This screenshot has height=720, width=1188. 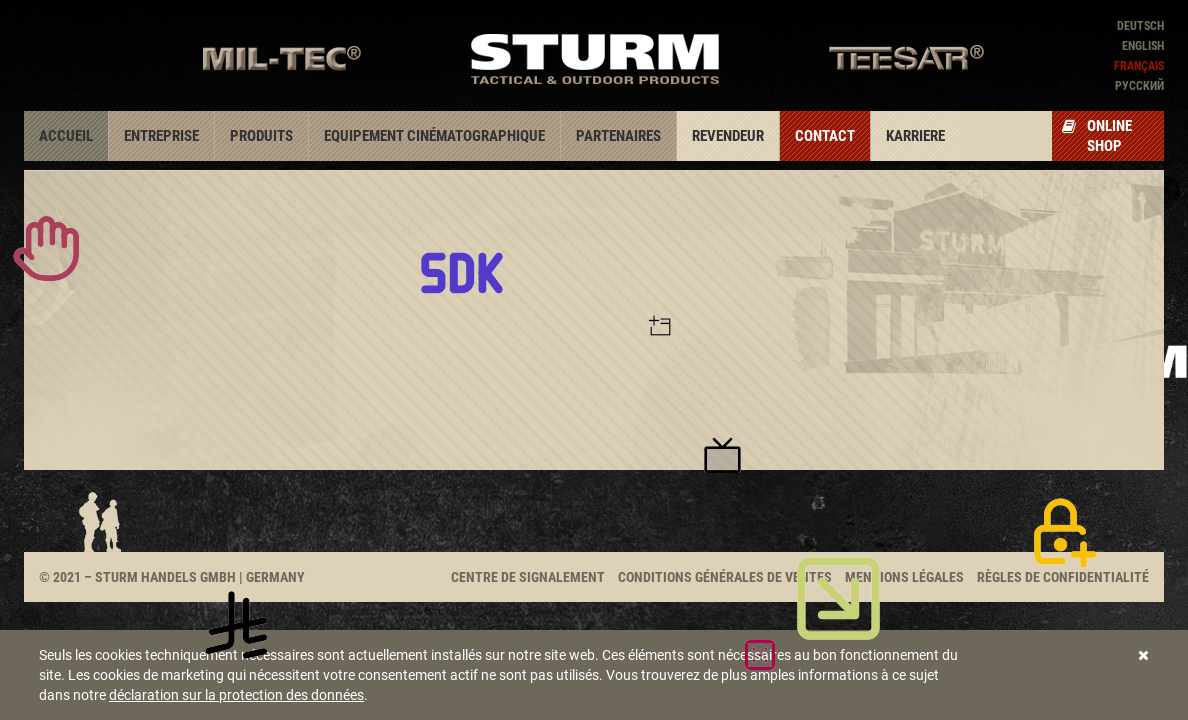 What do you see at coordinates (462, 273) in the screenshot?
I see `access software development kit resources` at bounding box center [462, 273].